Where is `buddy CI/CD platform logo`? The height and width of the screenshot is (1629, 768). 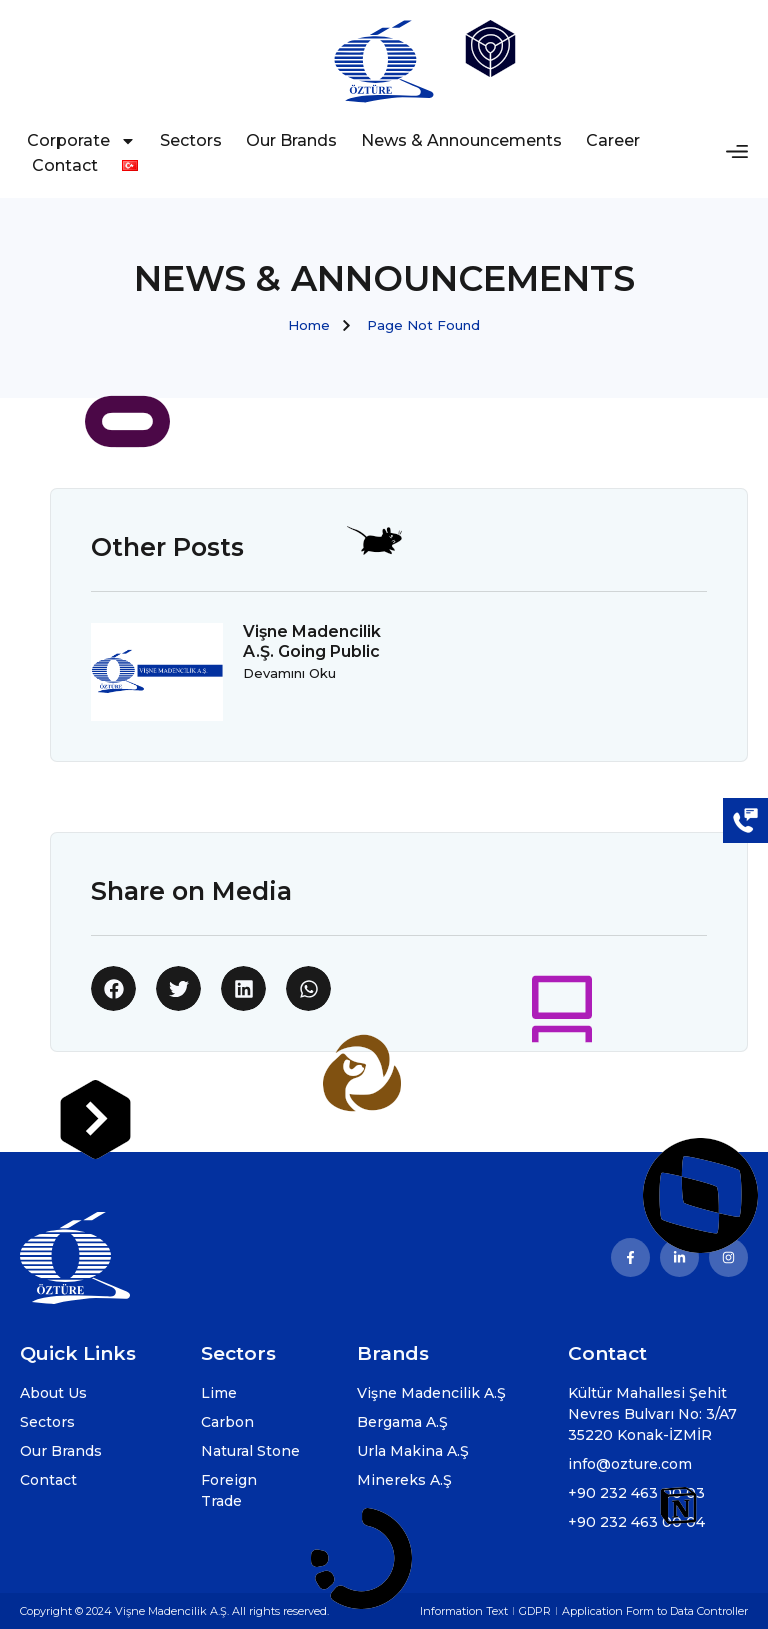
buddy CI/CD platform logo is located at coordinates (95, 1119).